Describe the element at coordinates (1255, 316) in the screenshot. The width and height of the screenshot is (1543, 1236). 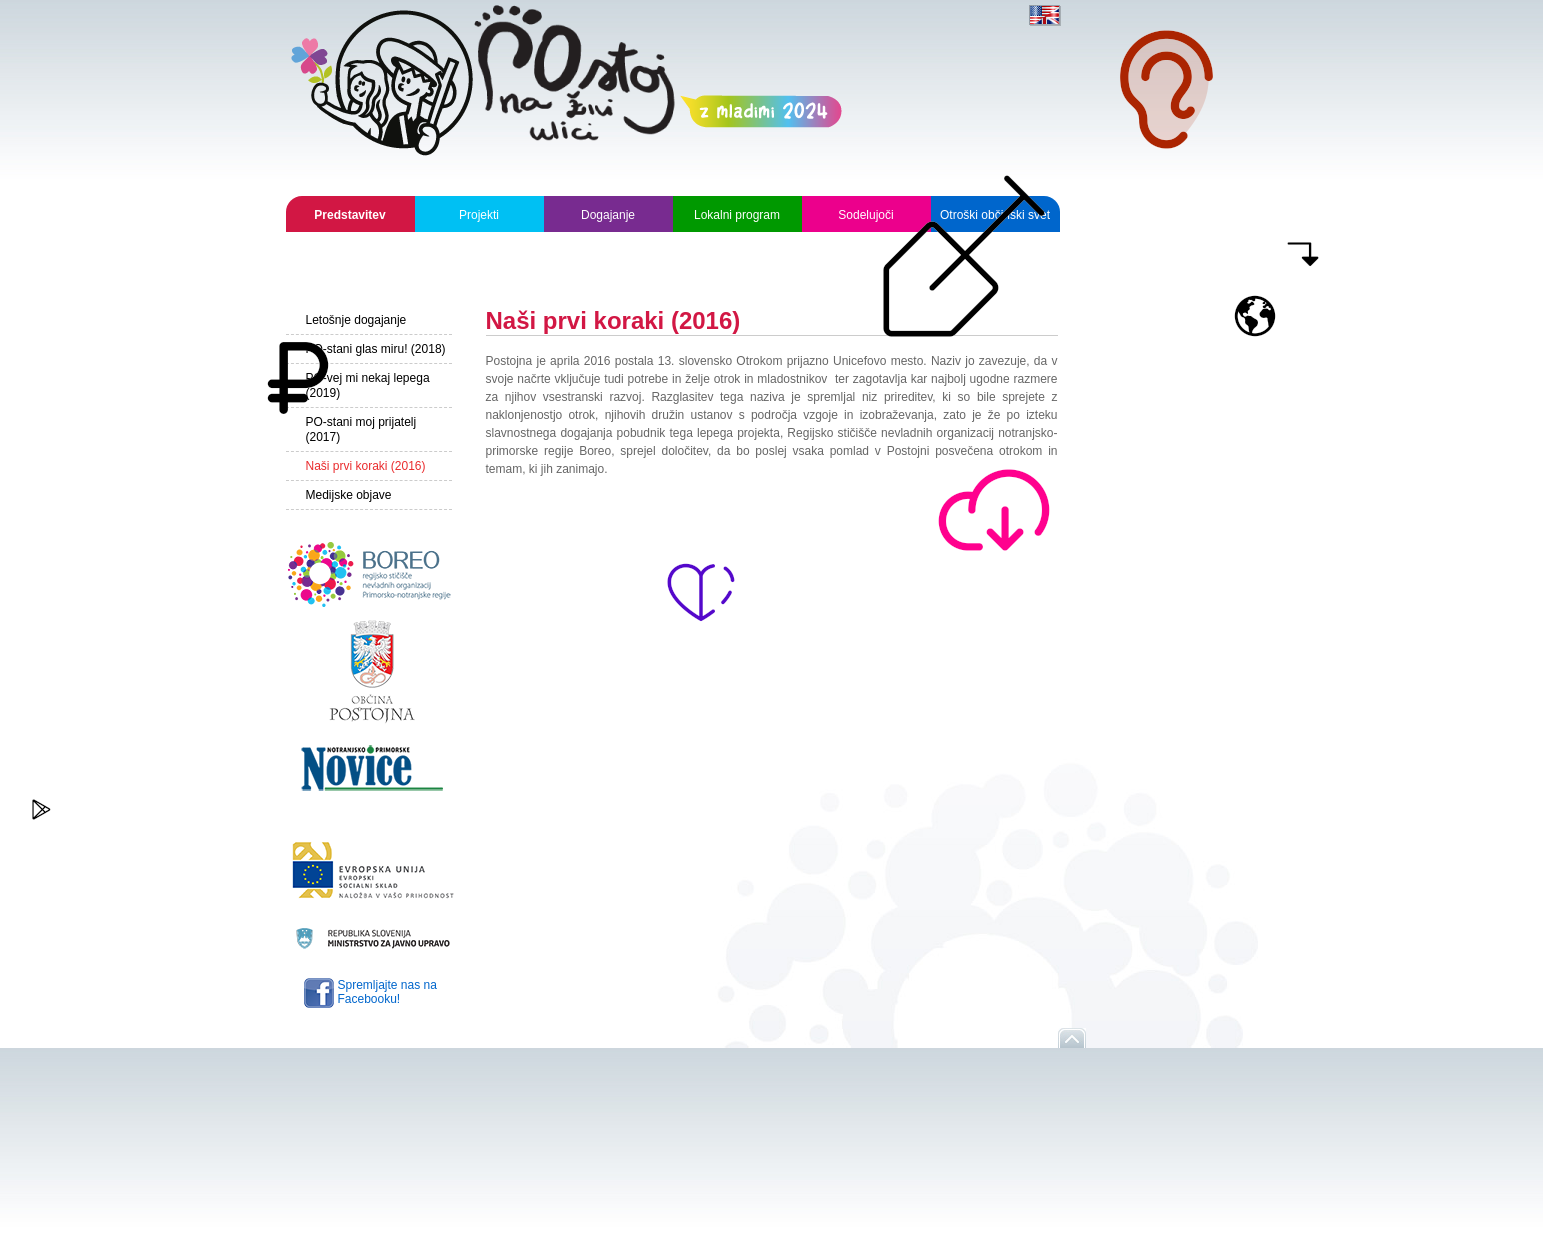
I see `switch to global or worldwide view` at that location.